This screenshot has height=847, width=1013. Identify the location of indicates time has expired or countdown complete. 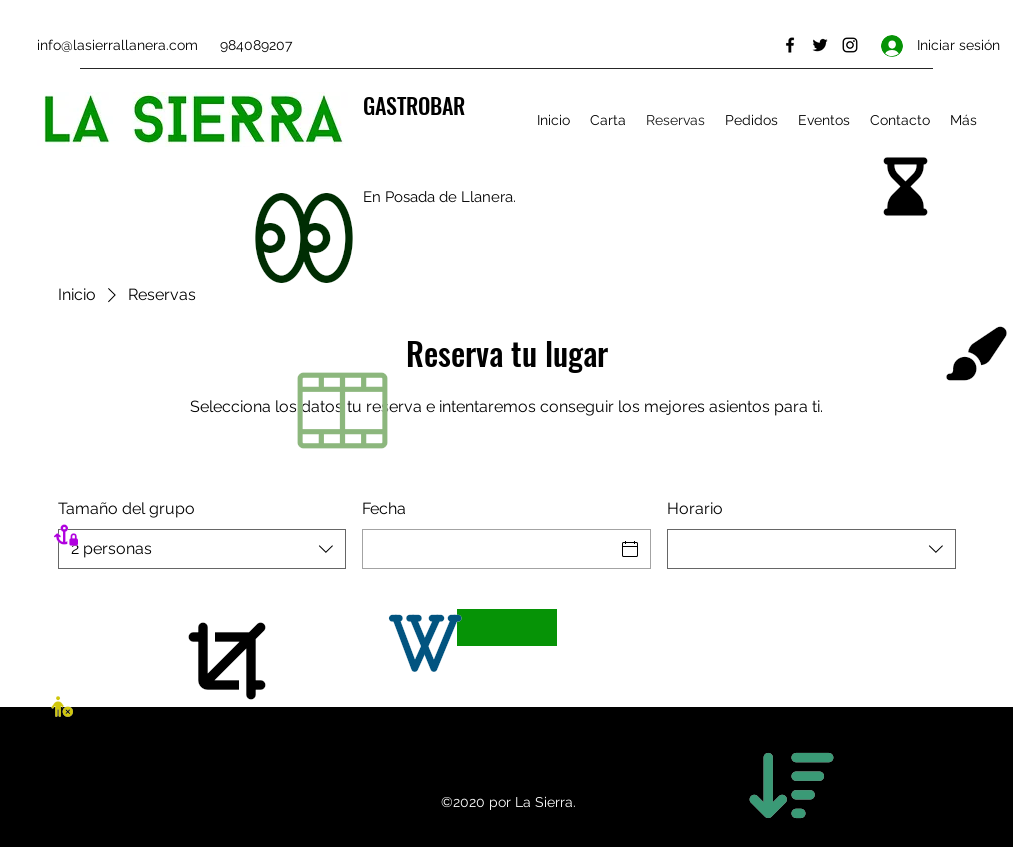
(905, 186).